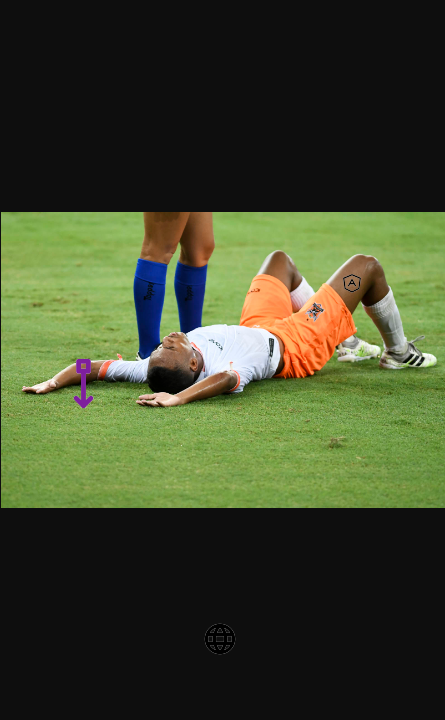 The height and width of the screenshot is (720, 445). What do you see at coordinates (352, 283) in the screenshot?
I see `Angular framework logo` at bounding box center [352, 283].